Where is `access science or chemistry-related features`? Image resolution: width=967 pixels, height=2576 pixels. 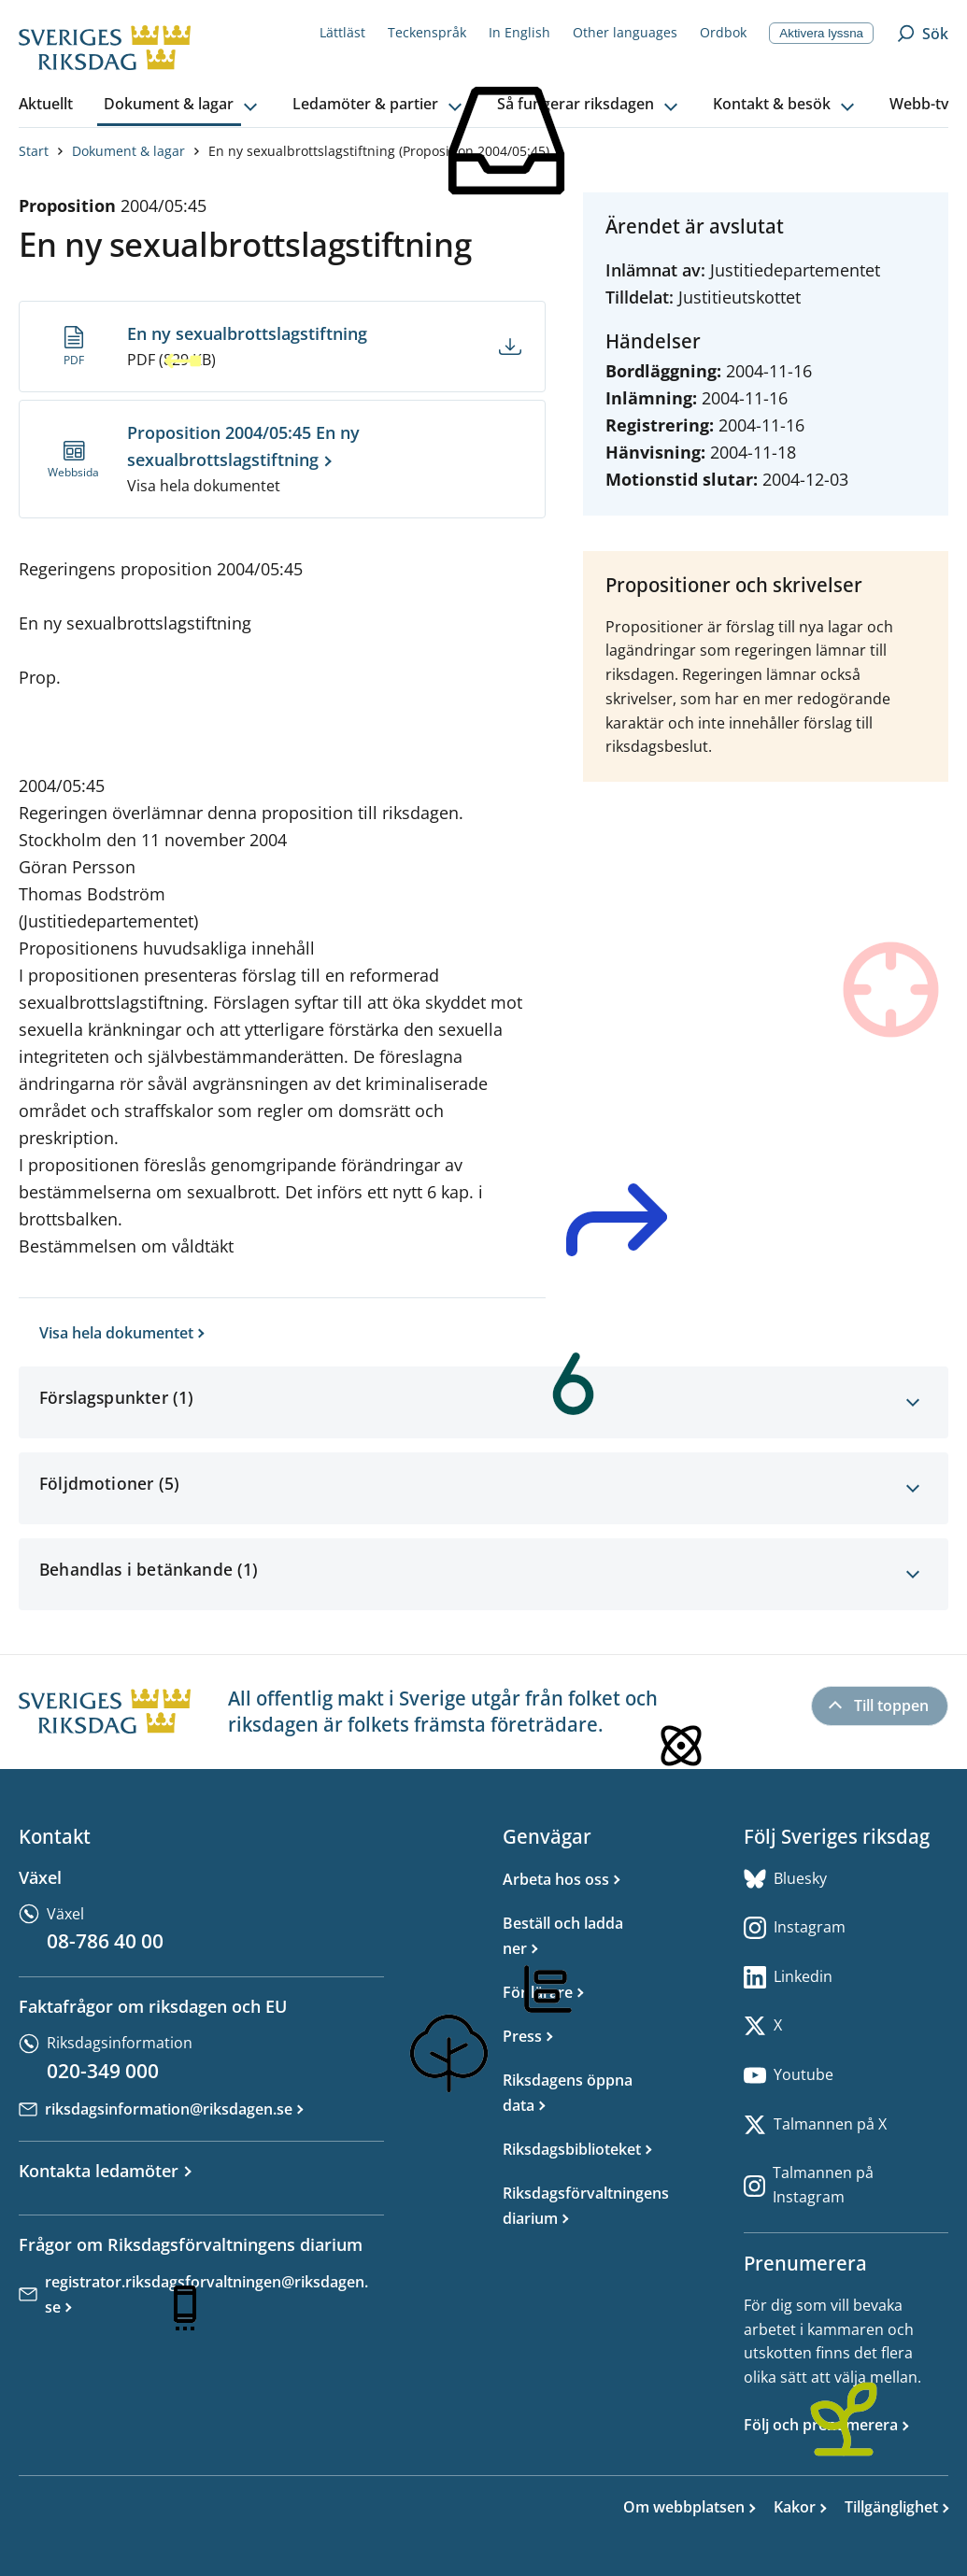
access science or chemistry-related features is located at coordinates (681, 1746).